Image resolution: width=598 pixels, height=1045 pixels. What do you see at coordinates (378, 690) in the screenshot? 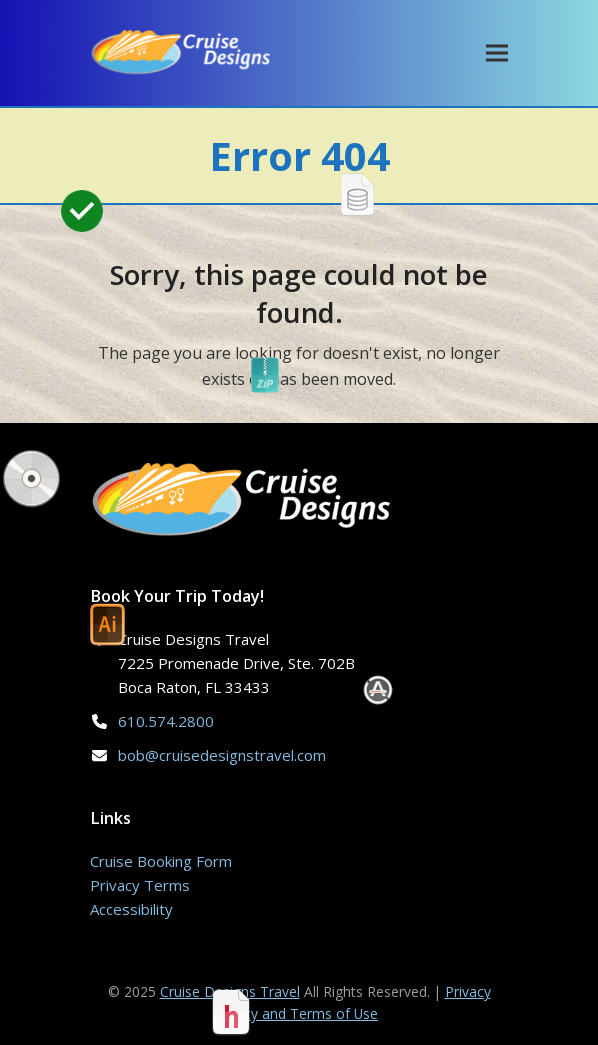
I see `open the system software update application` at bounding box center [378, 690].